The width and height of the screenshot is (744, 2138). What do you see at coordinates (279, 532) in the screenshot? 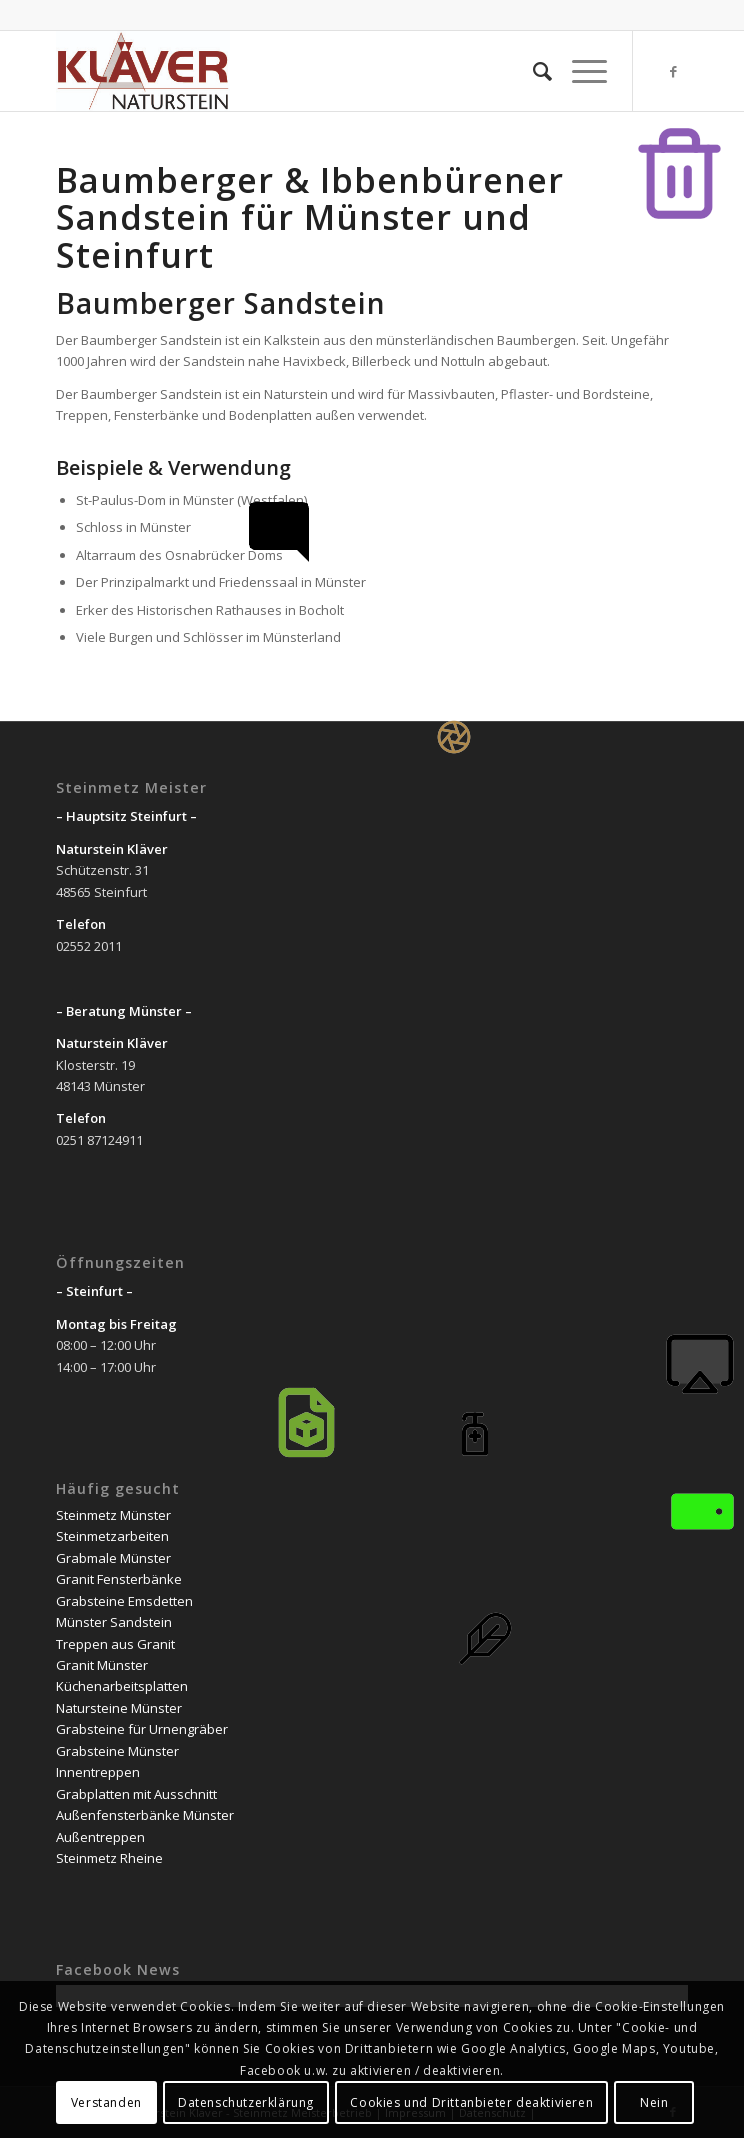
I see `open comments section` at bounding box center [279, 532].